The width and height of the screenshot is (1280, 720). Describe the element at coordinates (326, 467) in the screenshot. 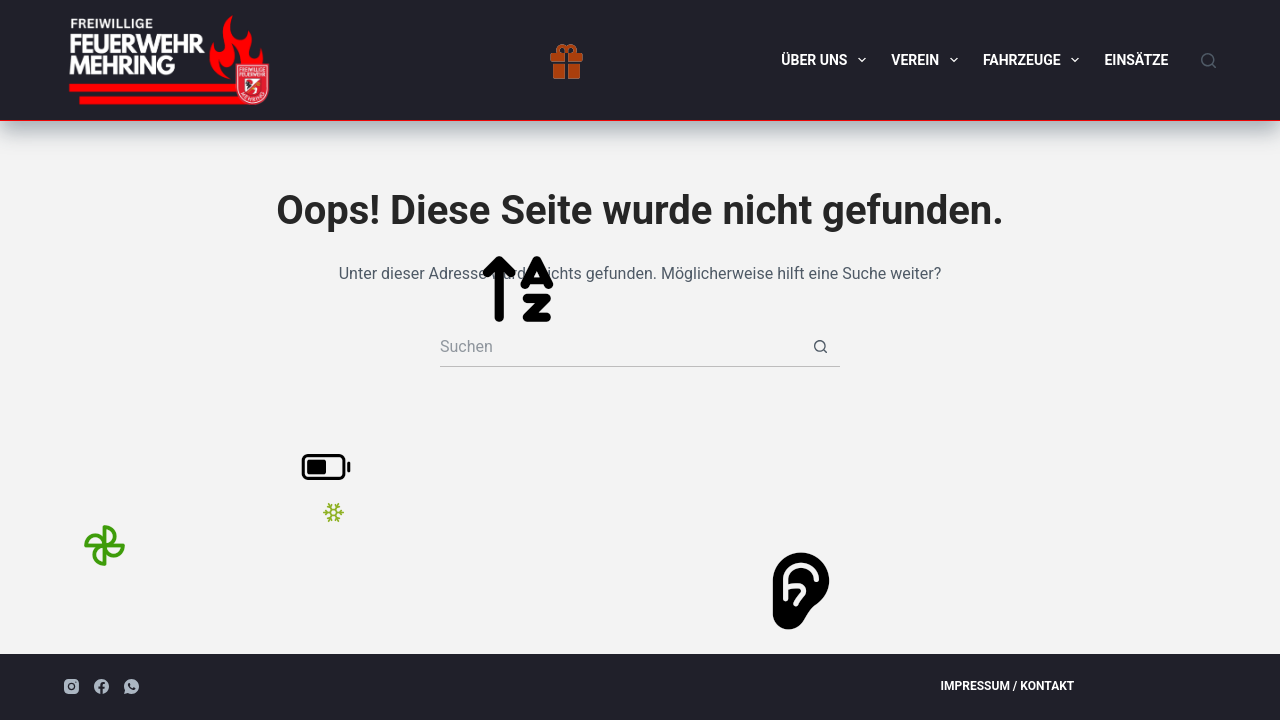

I see `indicates battery at 50% charge level` at that location.